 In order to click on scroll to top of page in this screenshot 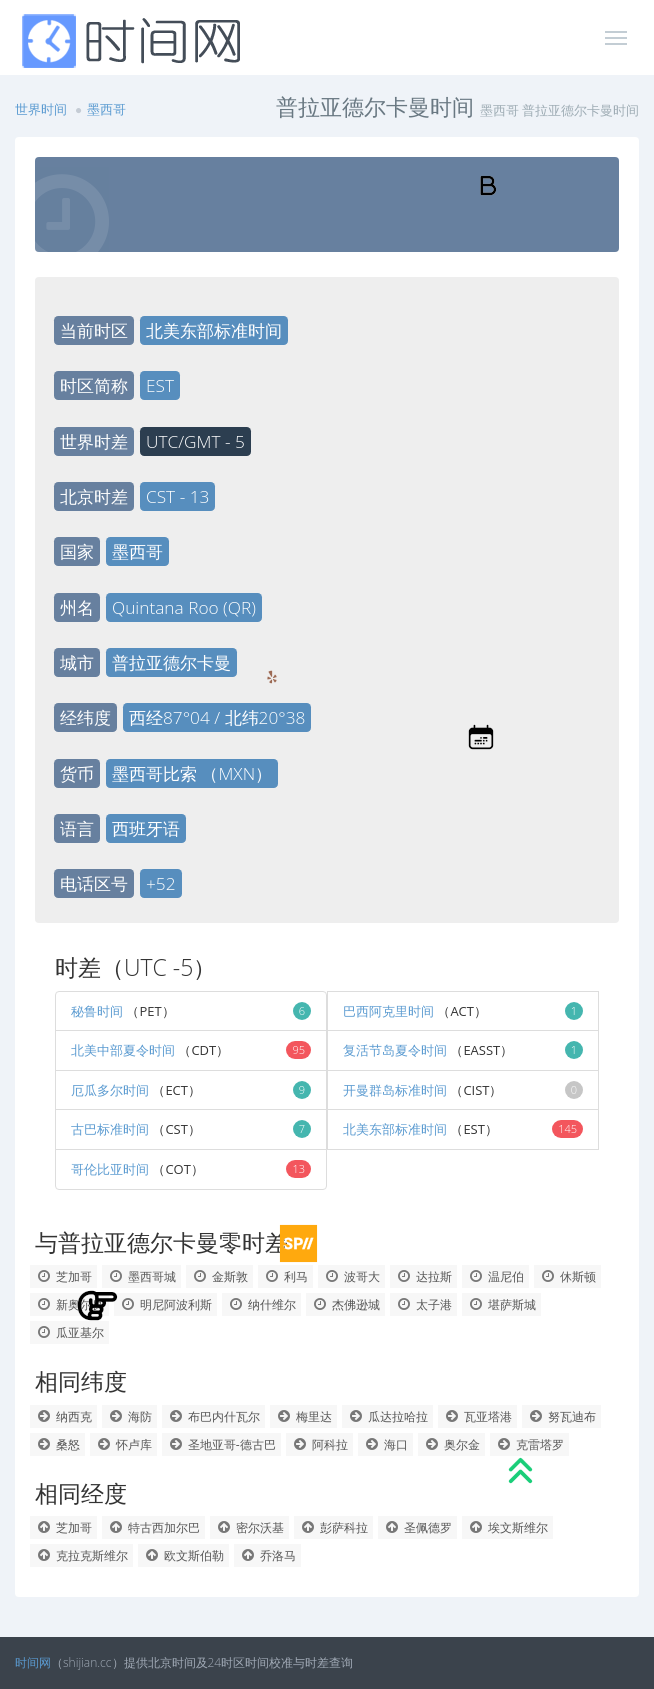, I will do `click(520, 1471)`.